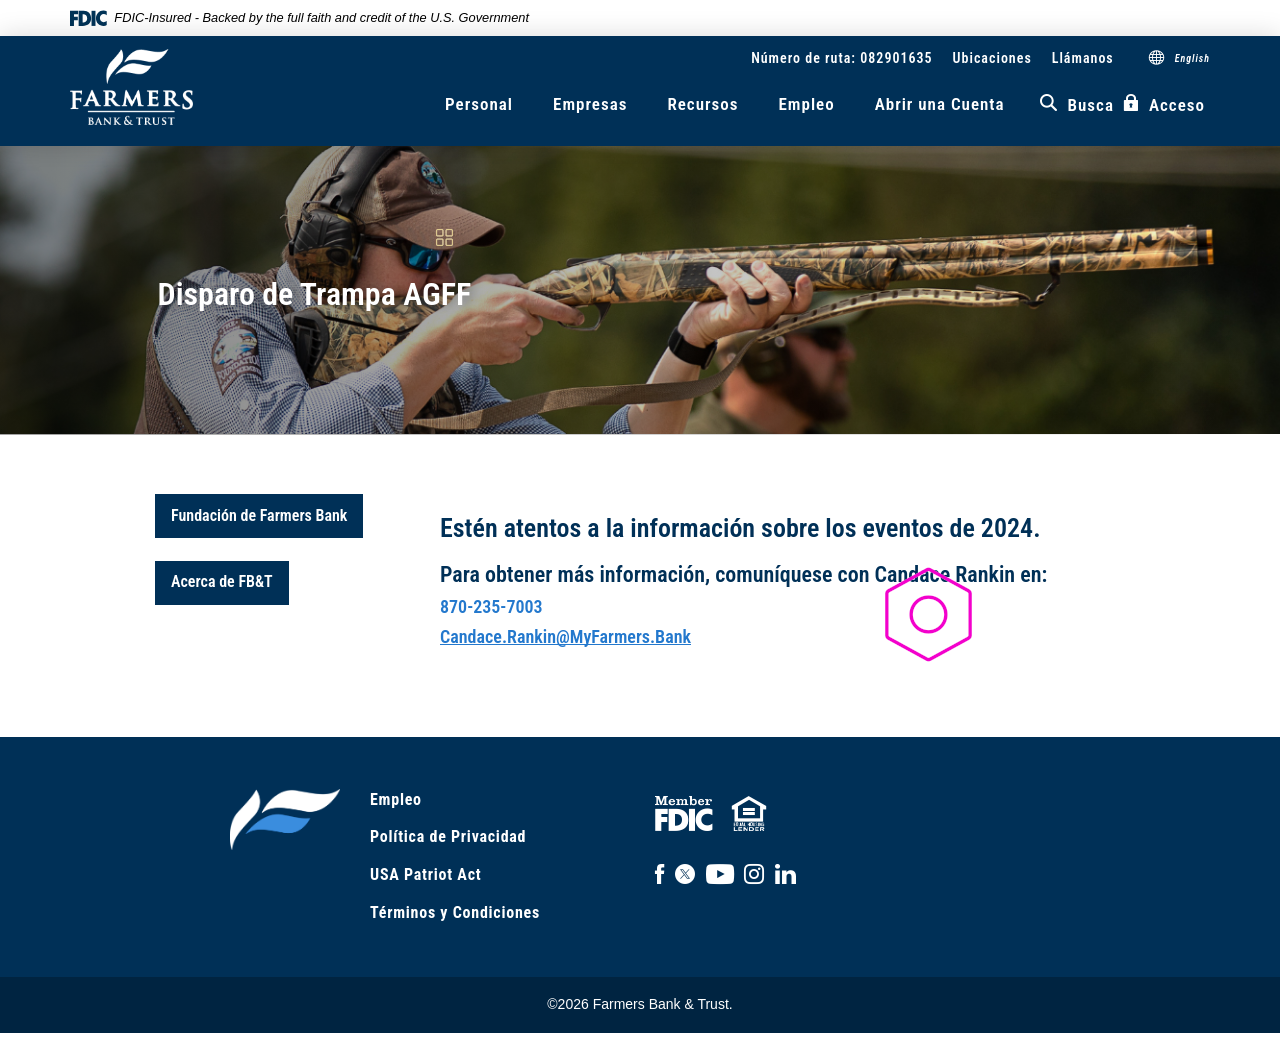  What do you see at coordinates (928, 614) in the screenshot?
I see `access settings or configuration options` at bounding box center [928, 614].